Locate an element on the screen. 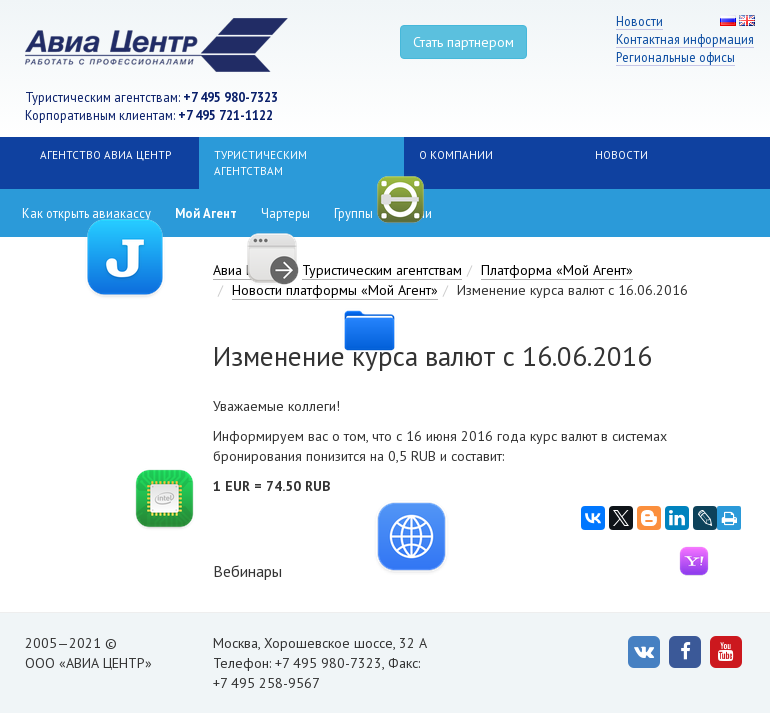 This screenshot has width=770, height=720. open folder to view files is located at coordinates (369, 330).